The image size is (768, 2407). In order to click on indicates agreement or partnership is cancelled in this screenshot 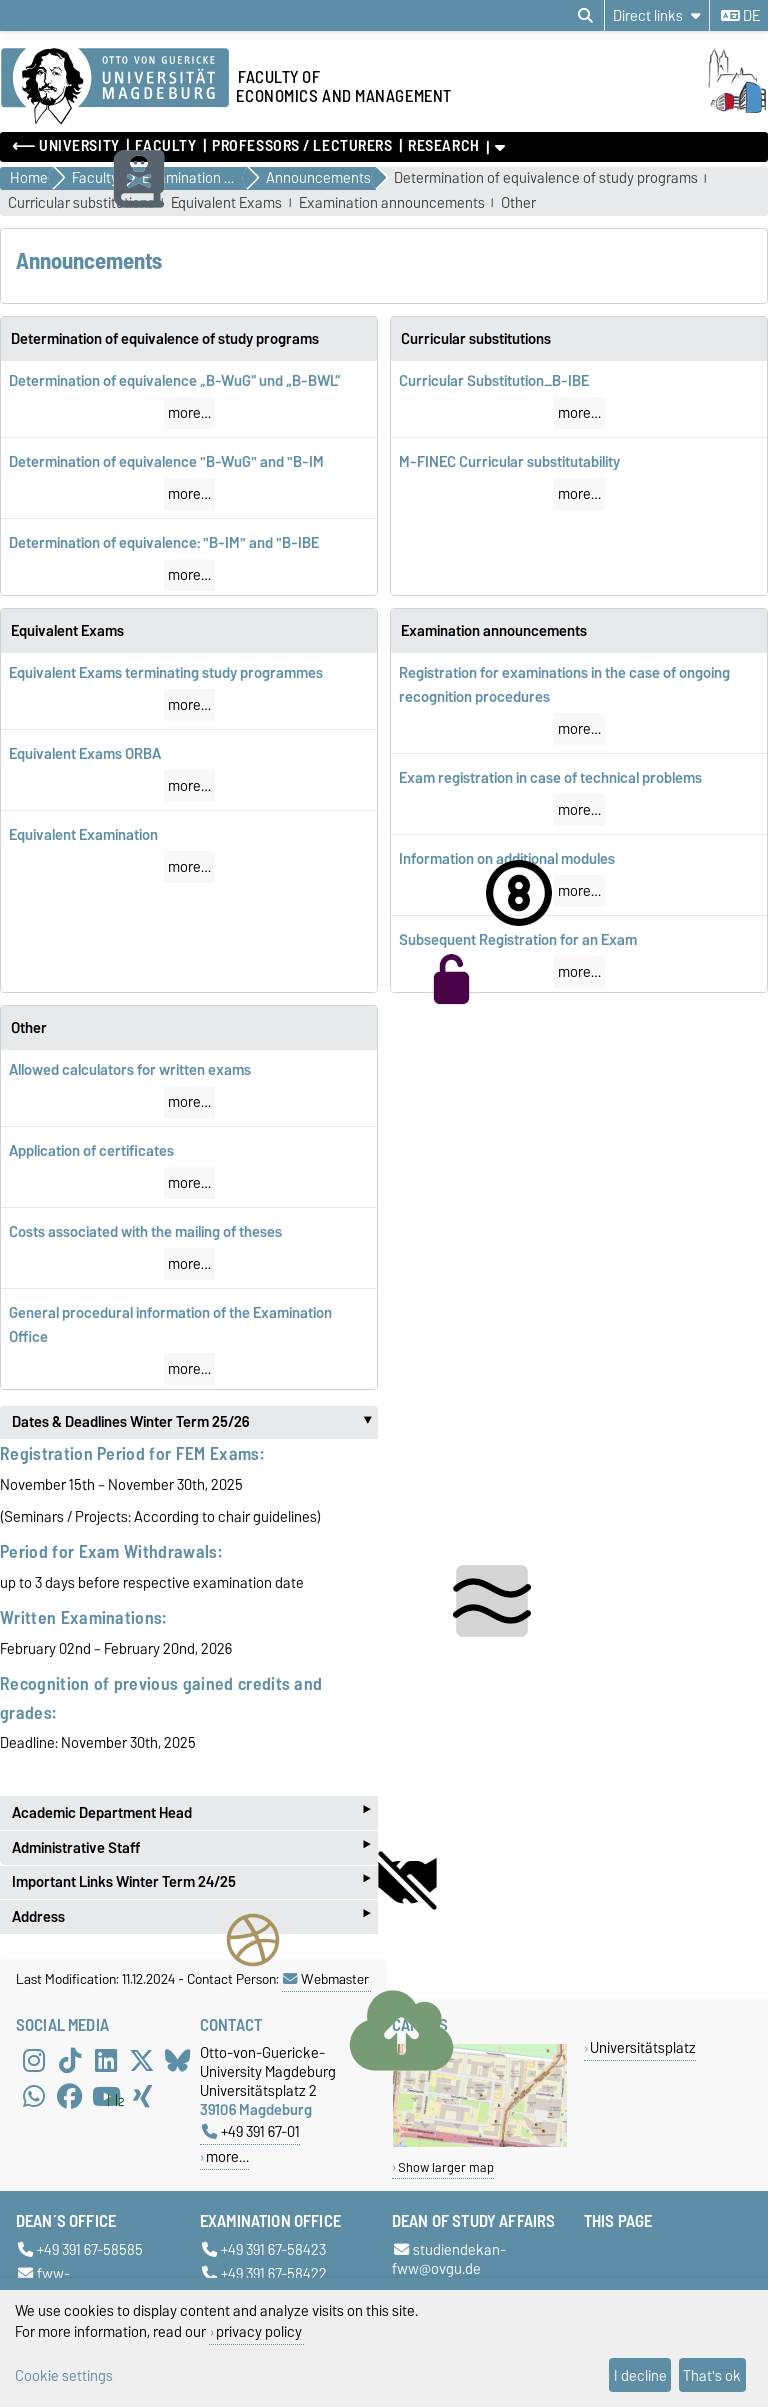, I will do `click(407, 1880)`.